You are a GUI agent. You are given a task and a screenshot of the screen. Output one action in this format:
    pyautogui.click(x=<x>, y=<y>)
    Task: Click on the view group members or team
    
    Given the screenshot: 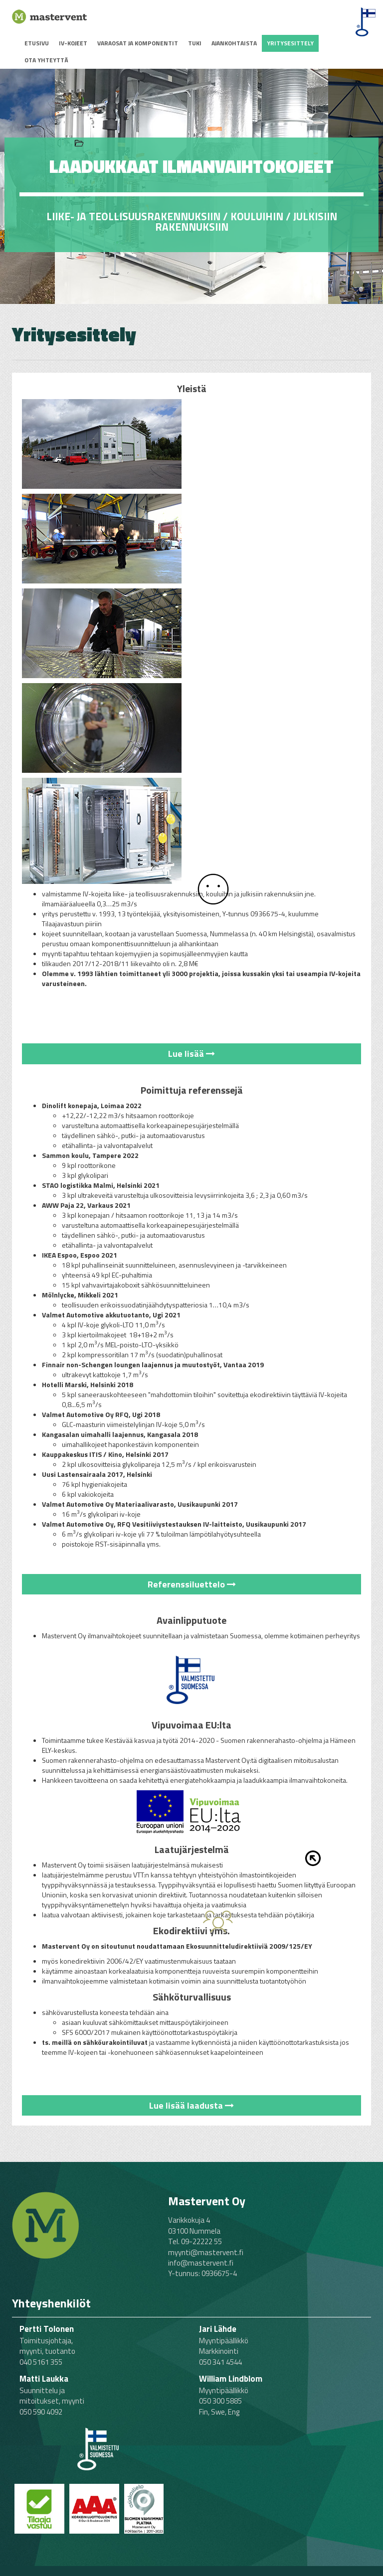 What is the action you would take?
    pyautogui.click(x=218, y=1920)
    